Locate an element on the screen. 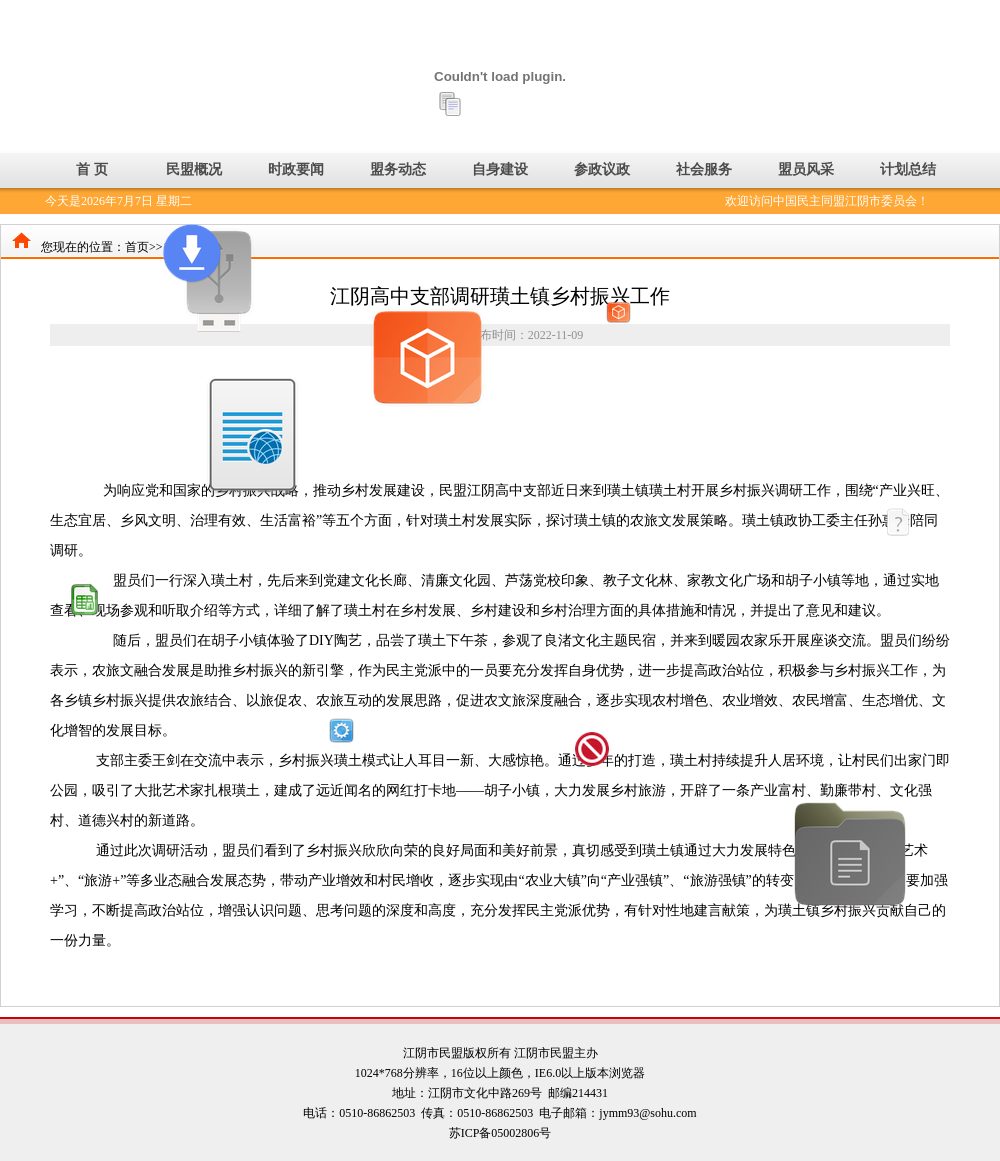 This screenshot has height=1161, width=1000. open a 3D model file in OBJ format is located at coordinates (427, 353).